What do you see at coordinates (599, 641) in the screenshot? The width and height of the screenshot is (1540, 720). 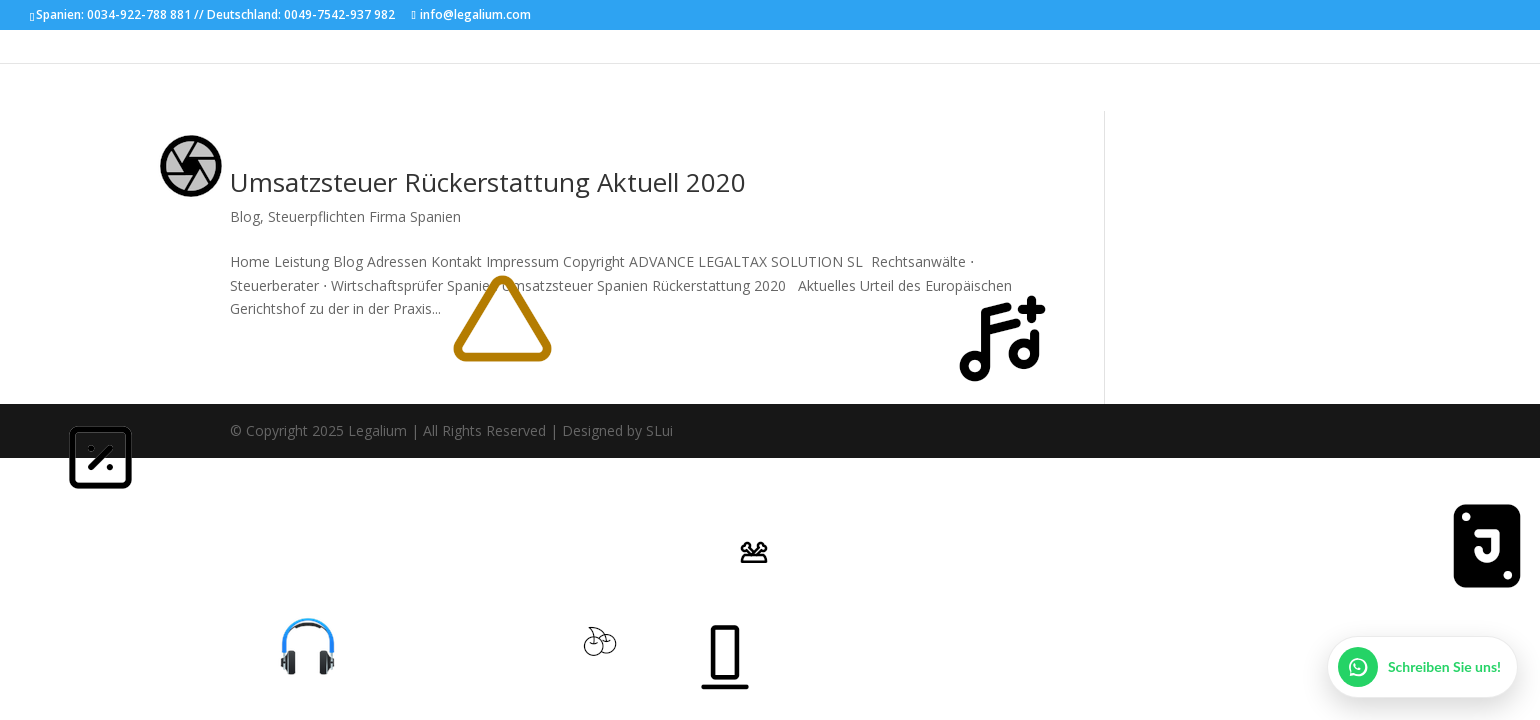 I see `indicates fruit or produce category` at bounding box center [599, 641].